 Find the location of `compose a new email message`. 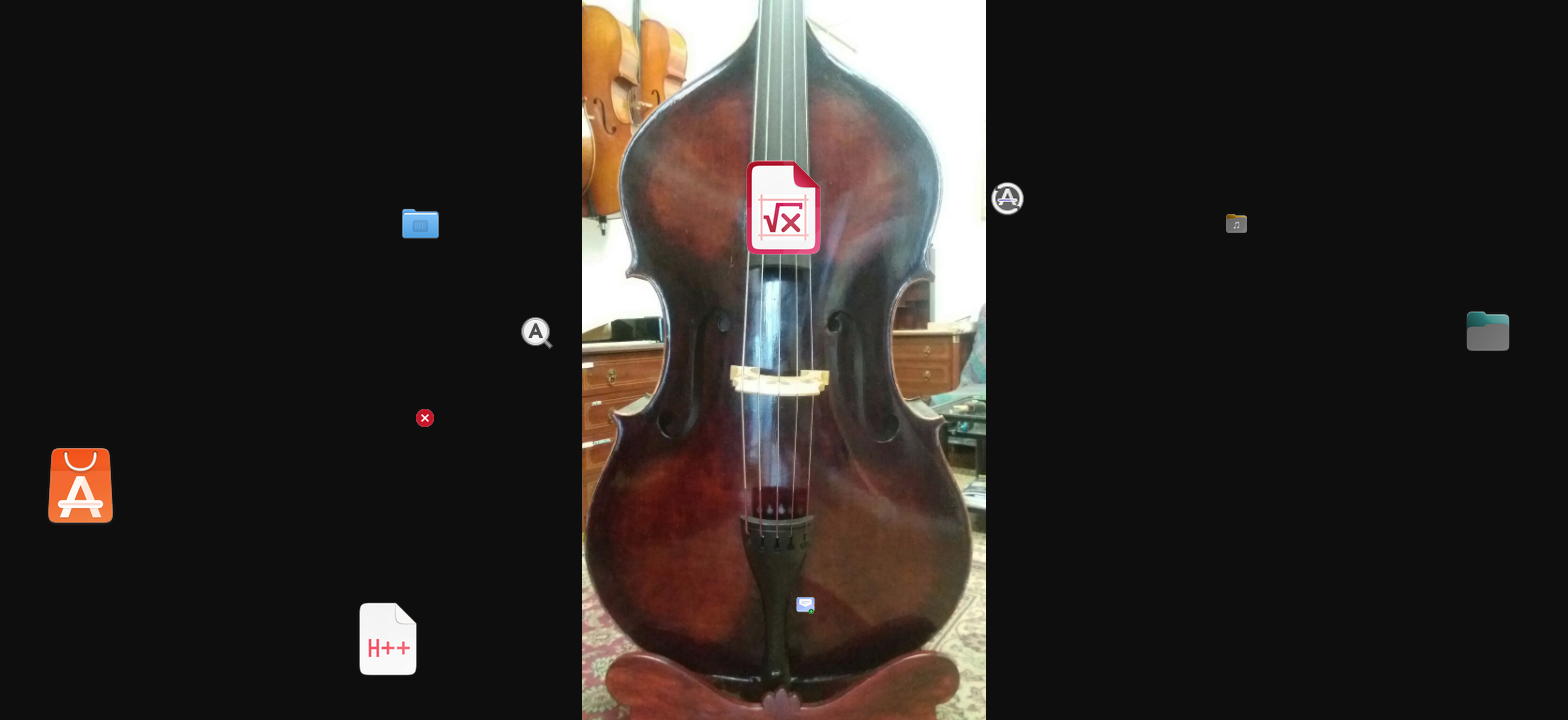

compose a new email message is located at coordinates (805, 604).